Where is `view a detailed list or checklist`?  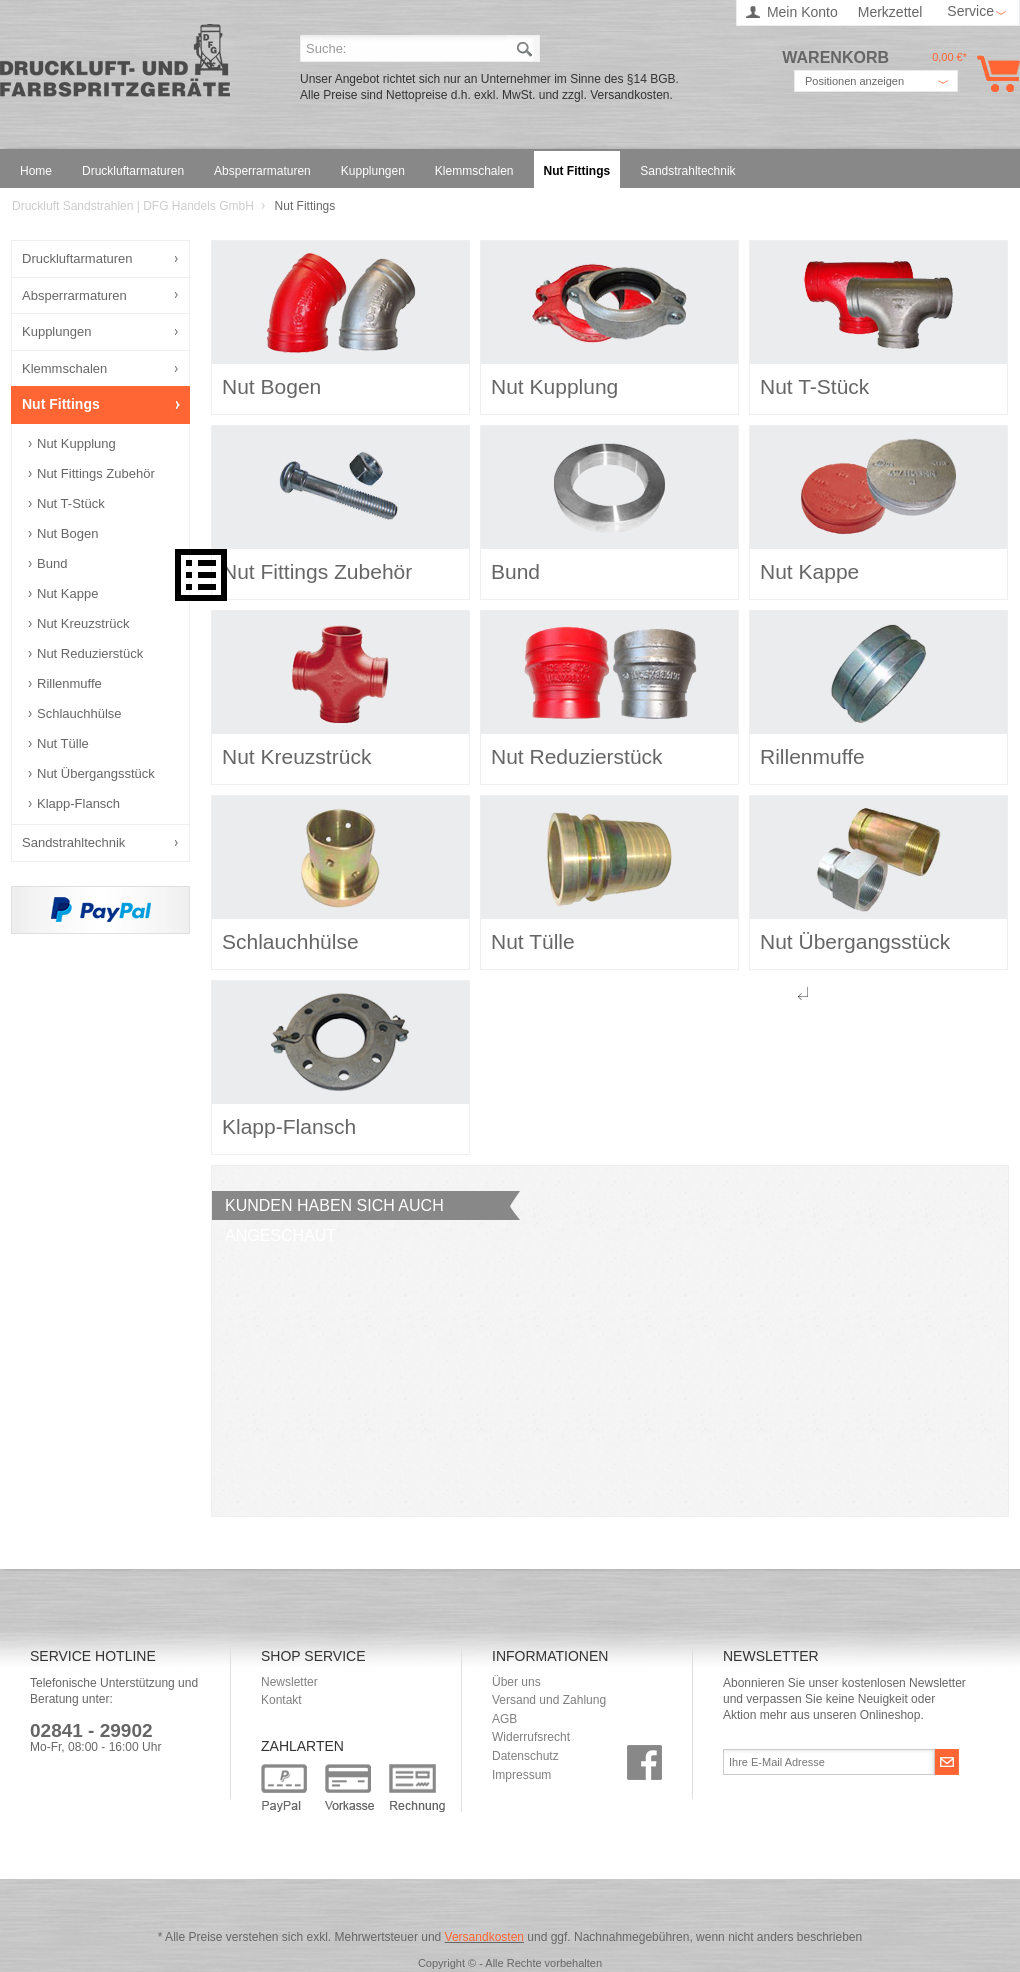
view a detailed list or checklist is located at coordinates (201, 575).